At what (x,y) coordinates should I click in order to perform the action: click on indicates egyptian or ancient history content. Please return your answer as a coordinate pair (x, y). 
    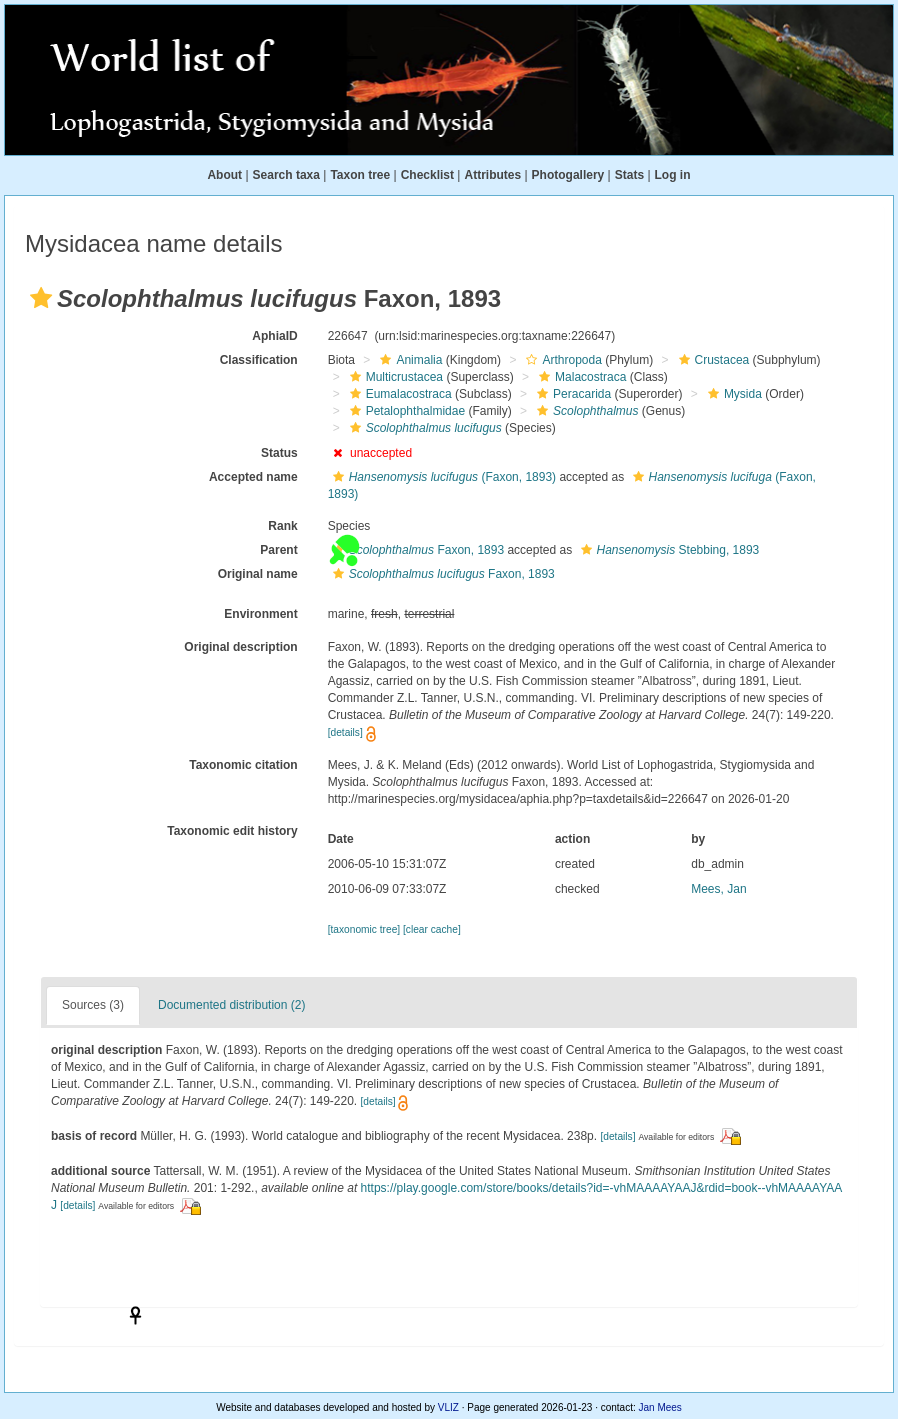
    Looking at the image, I should click on (135, 1315).